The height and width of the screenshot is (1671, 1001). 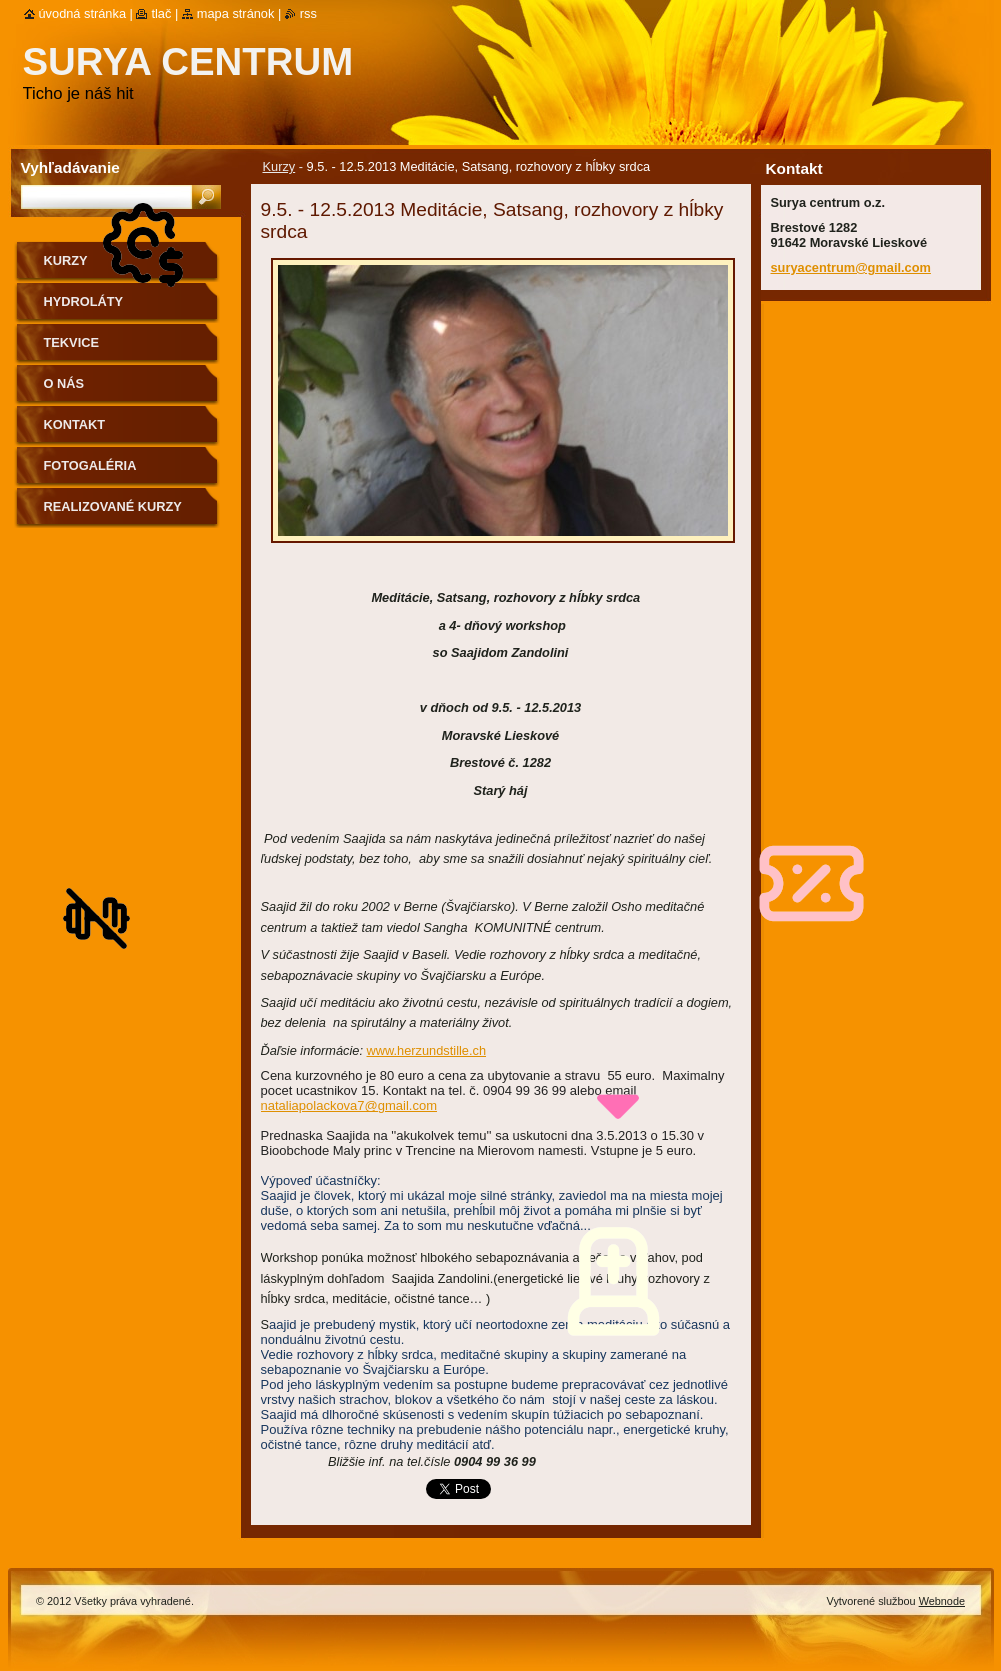 I want to click on disable workout tracking, so click(x=96, y=918).